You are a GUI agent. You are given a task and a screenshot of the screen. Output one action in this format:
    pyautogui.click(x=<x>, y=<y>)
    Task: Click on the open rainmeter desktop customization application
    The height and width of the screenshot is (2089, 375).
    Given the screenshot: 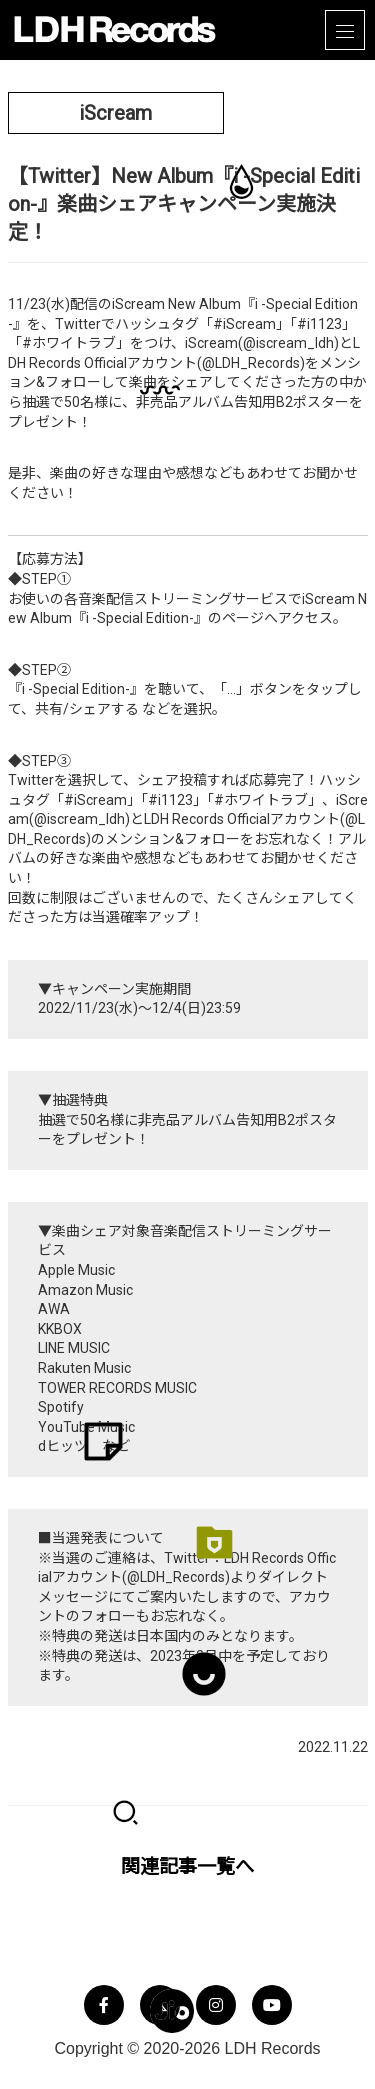 What is the action you would take?
    pyautogui.click(x=241, y=181)
    